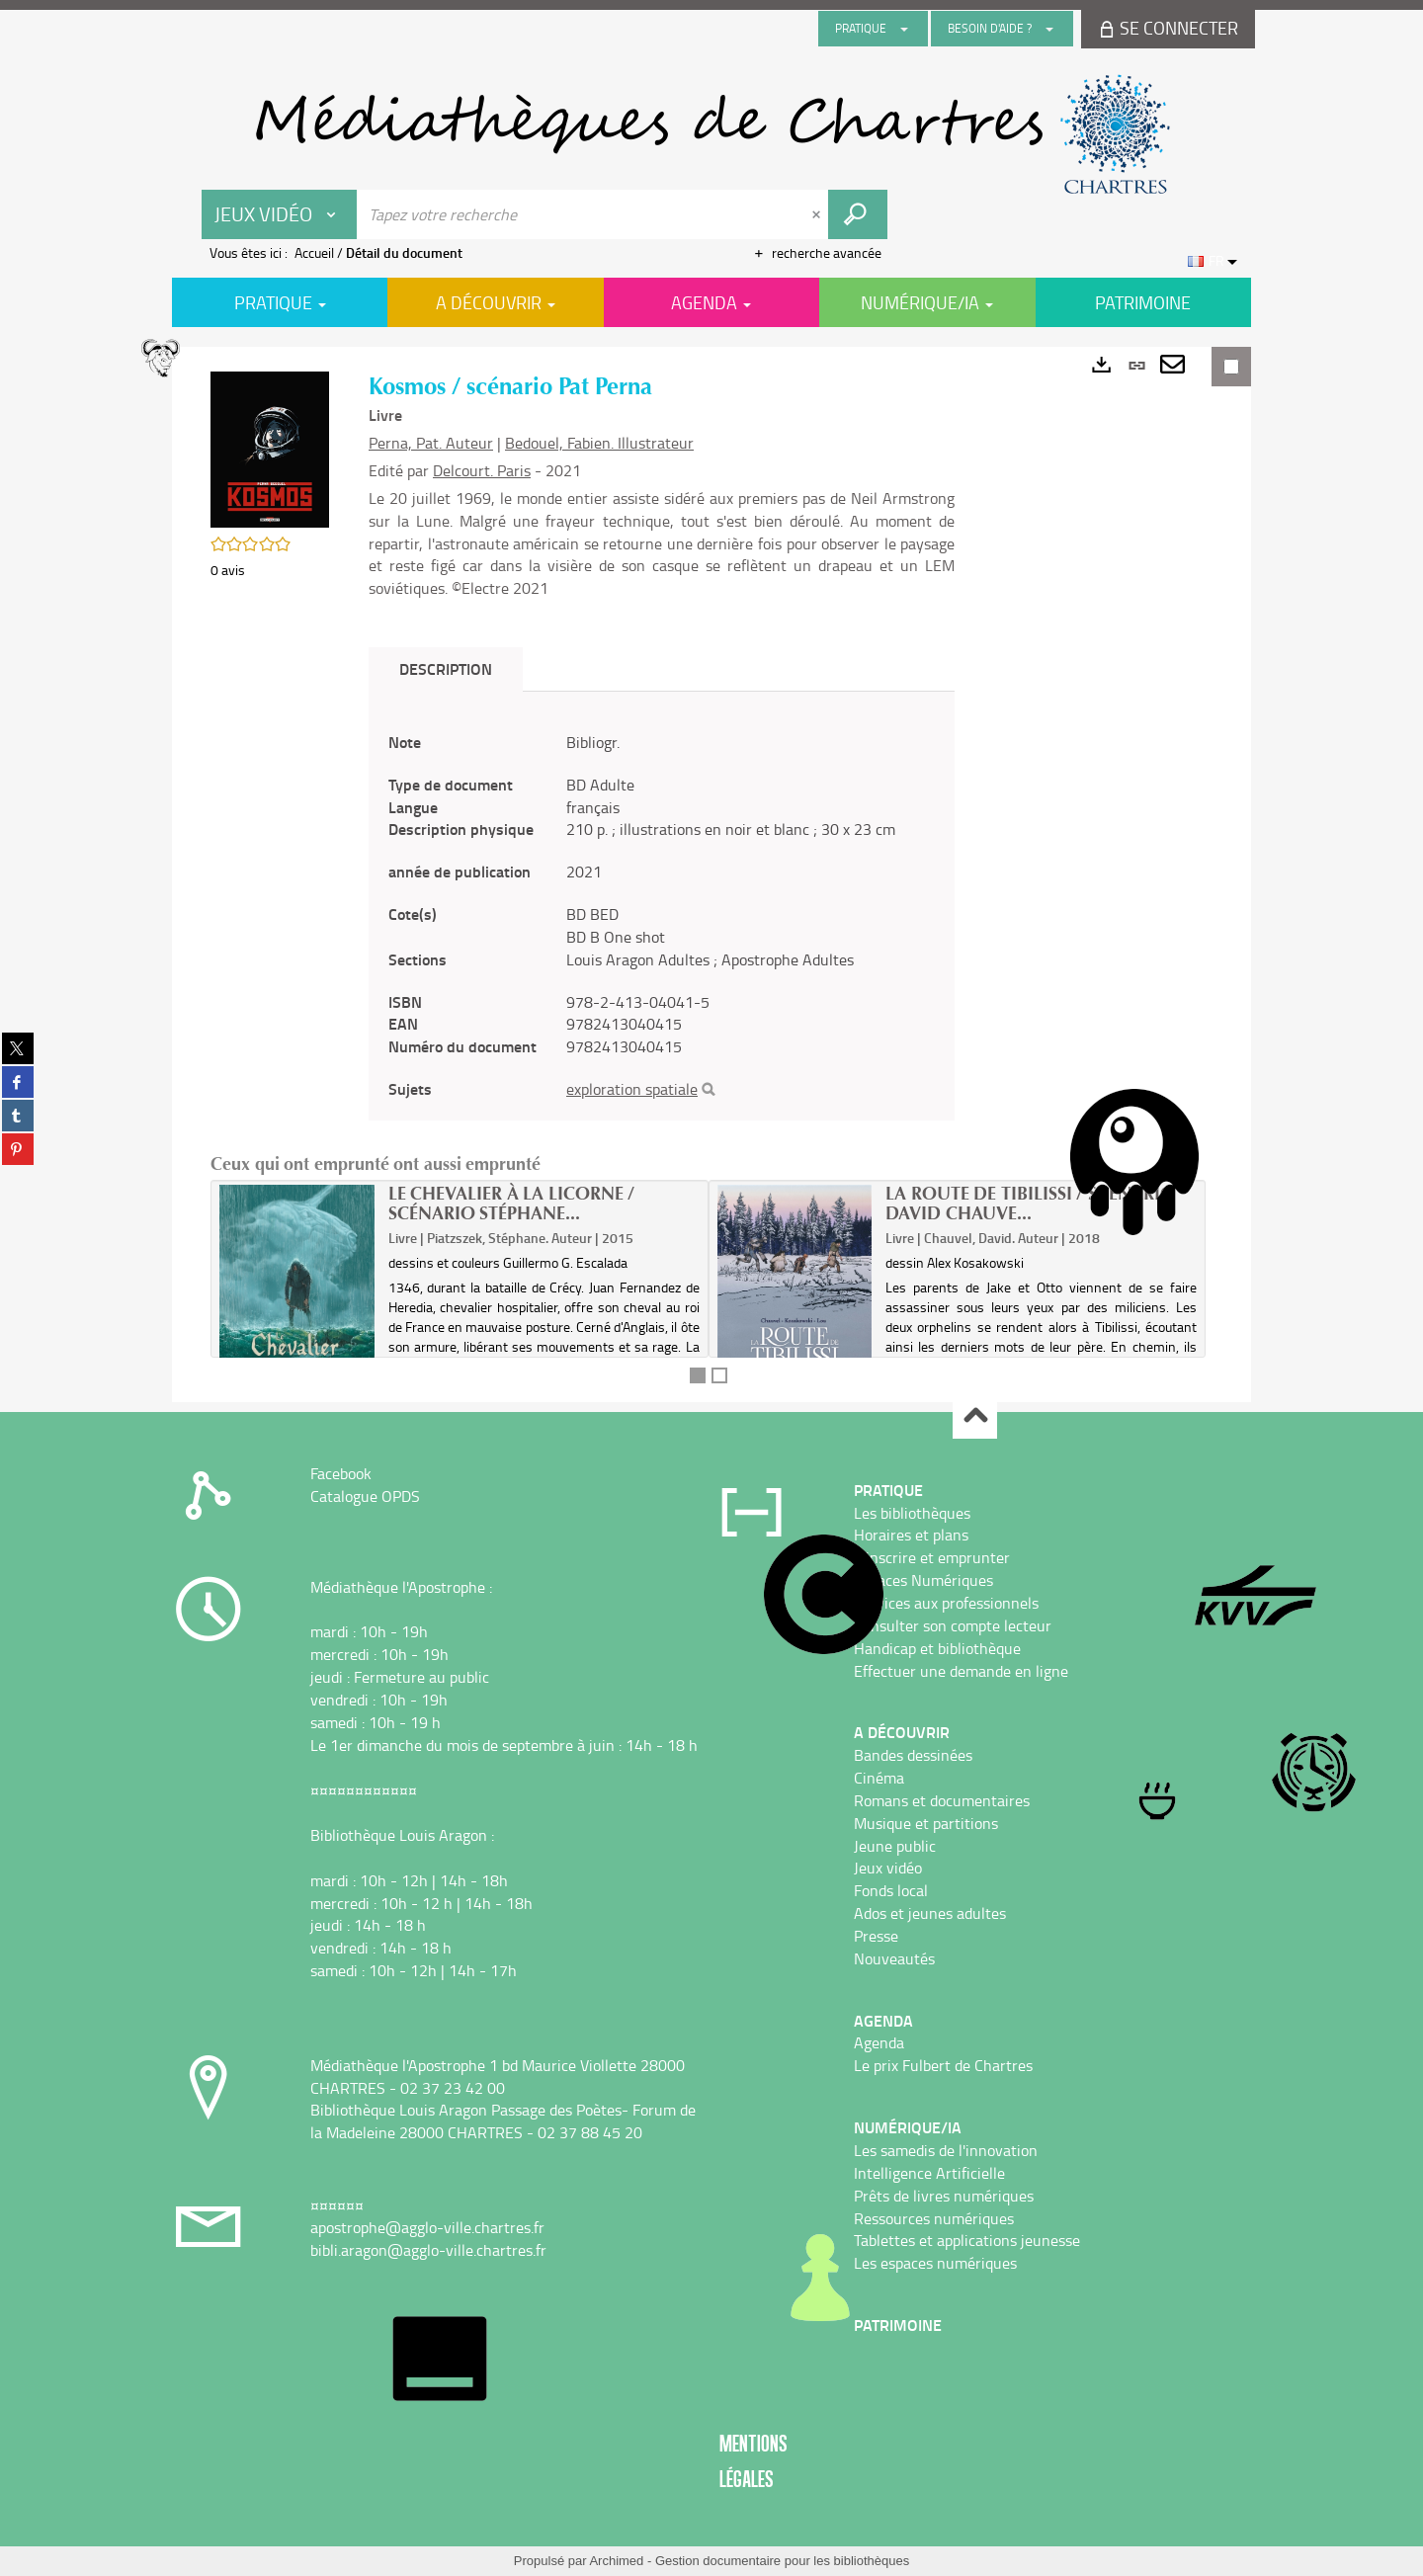 The width and height of the screenshot is (1423, 2576). Describe the element at coordinates (1134, 1162) in the screenshot. I see `livewire framework logo` at that location.